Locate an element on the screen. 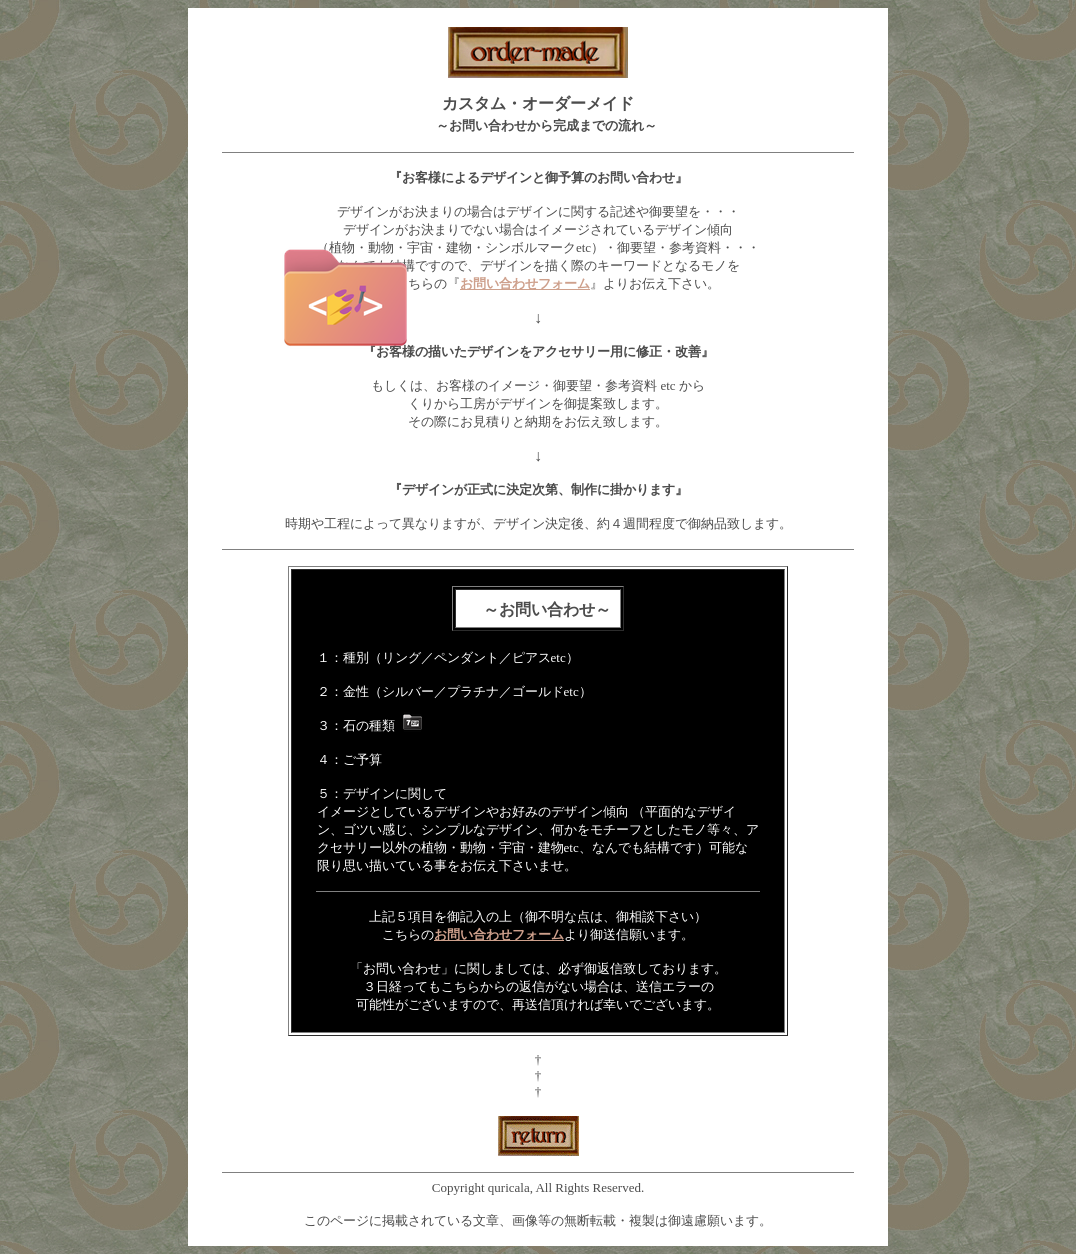  open folder containing 7-zip compressed files is located at coordinates (412, 722).